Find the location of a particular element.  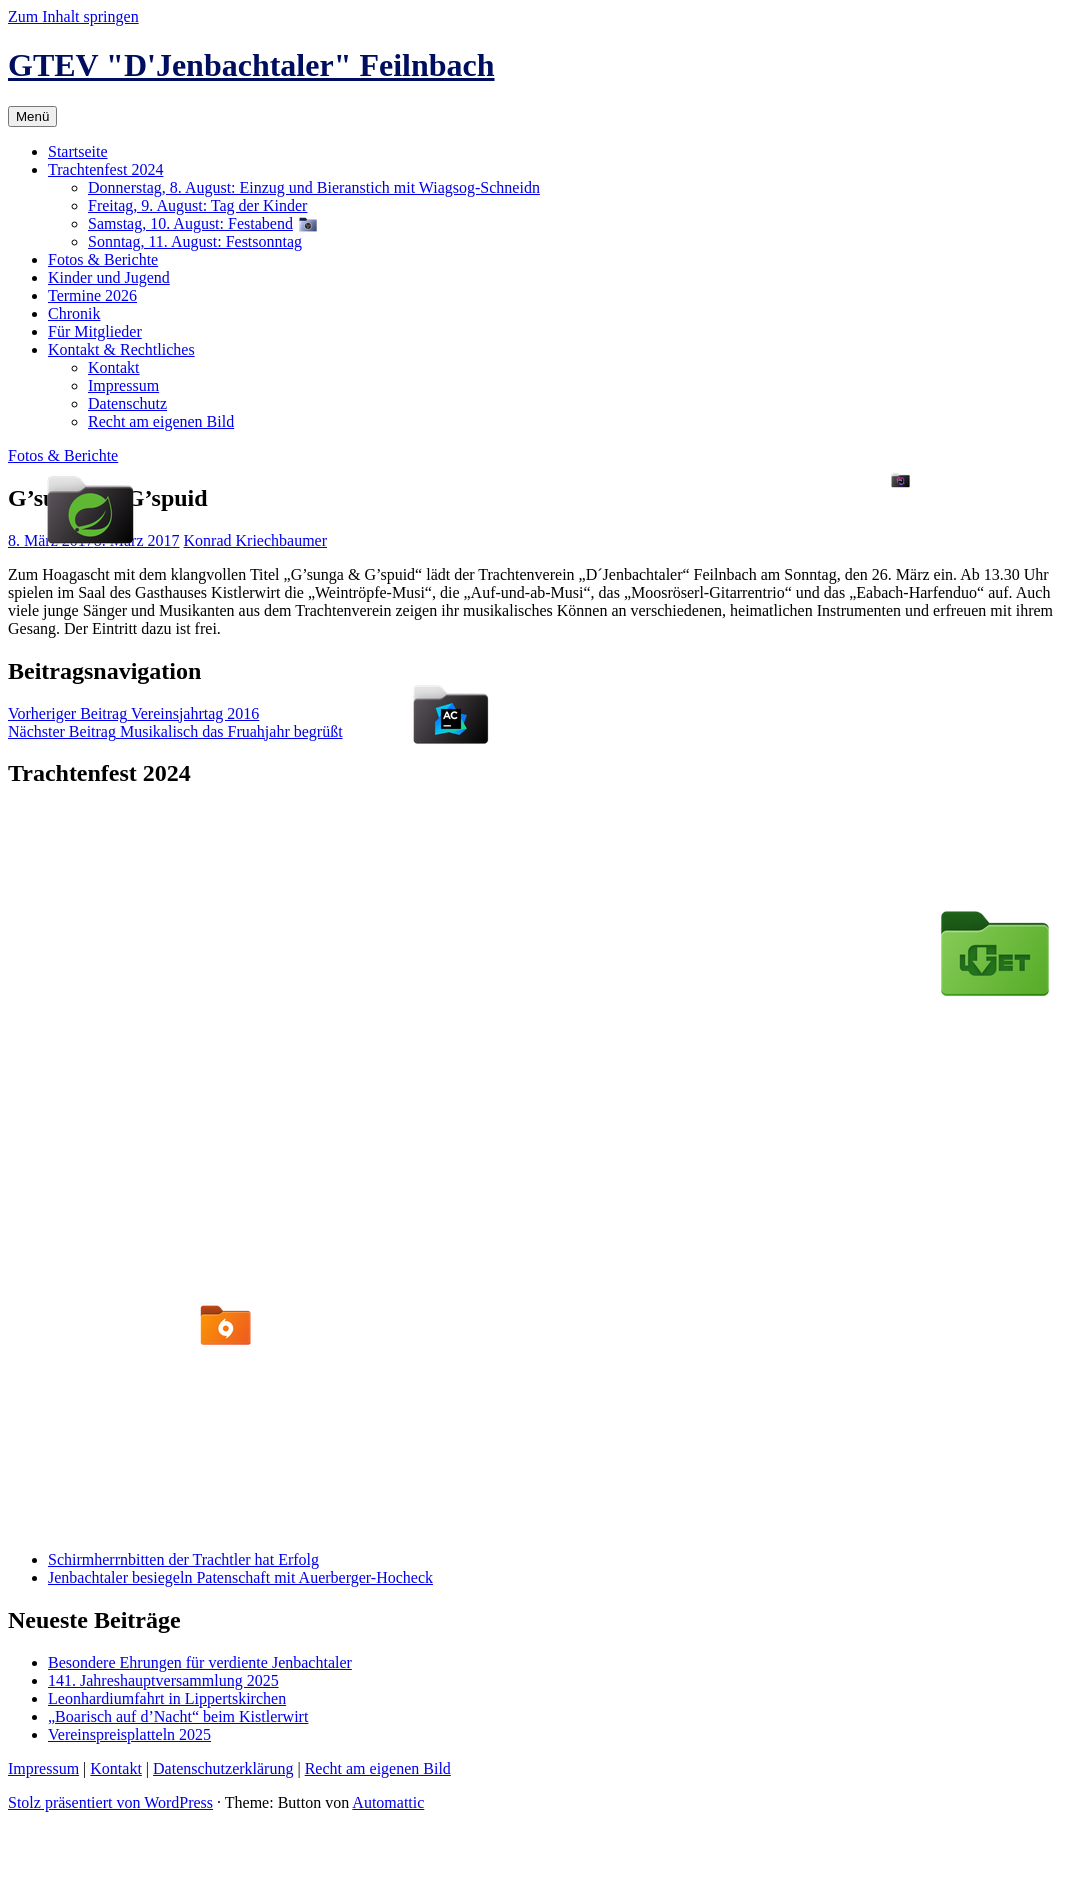

open Origin game library folder is located at coordinates (225, 1326).